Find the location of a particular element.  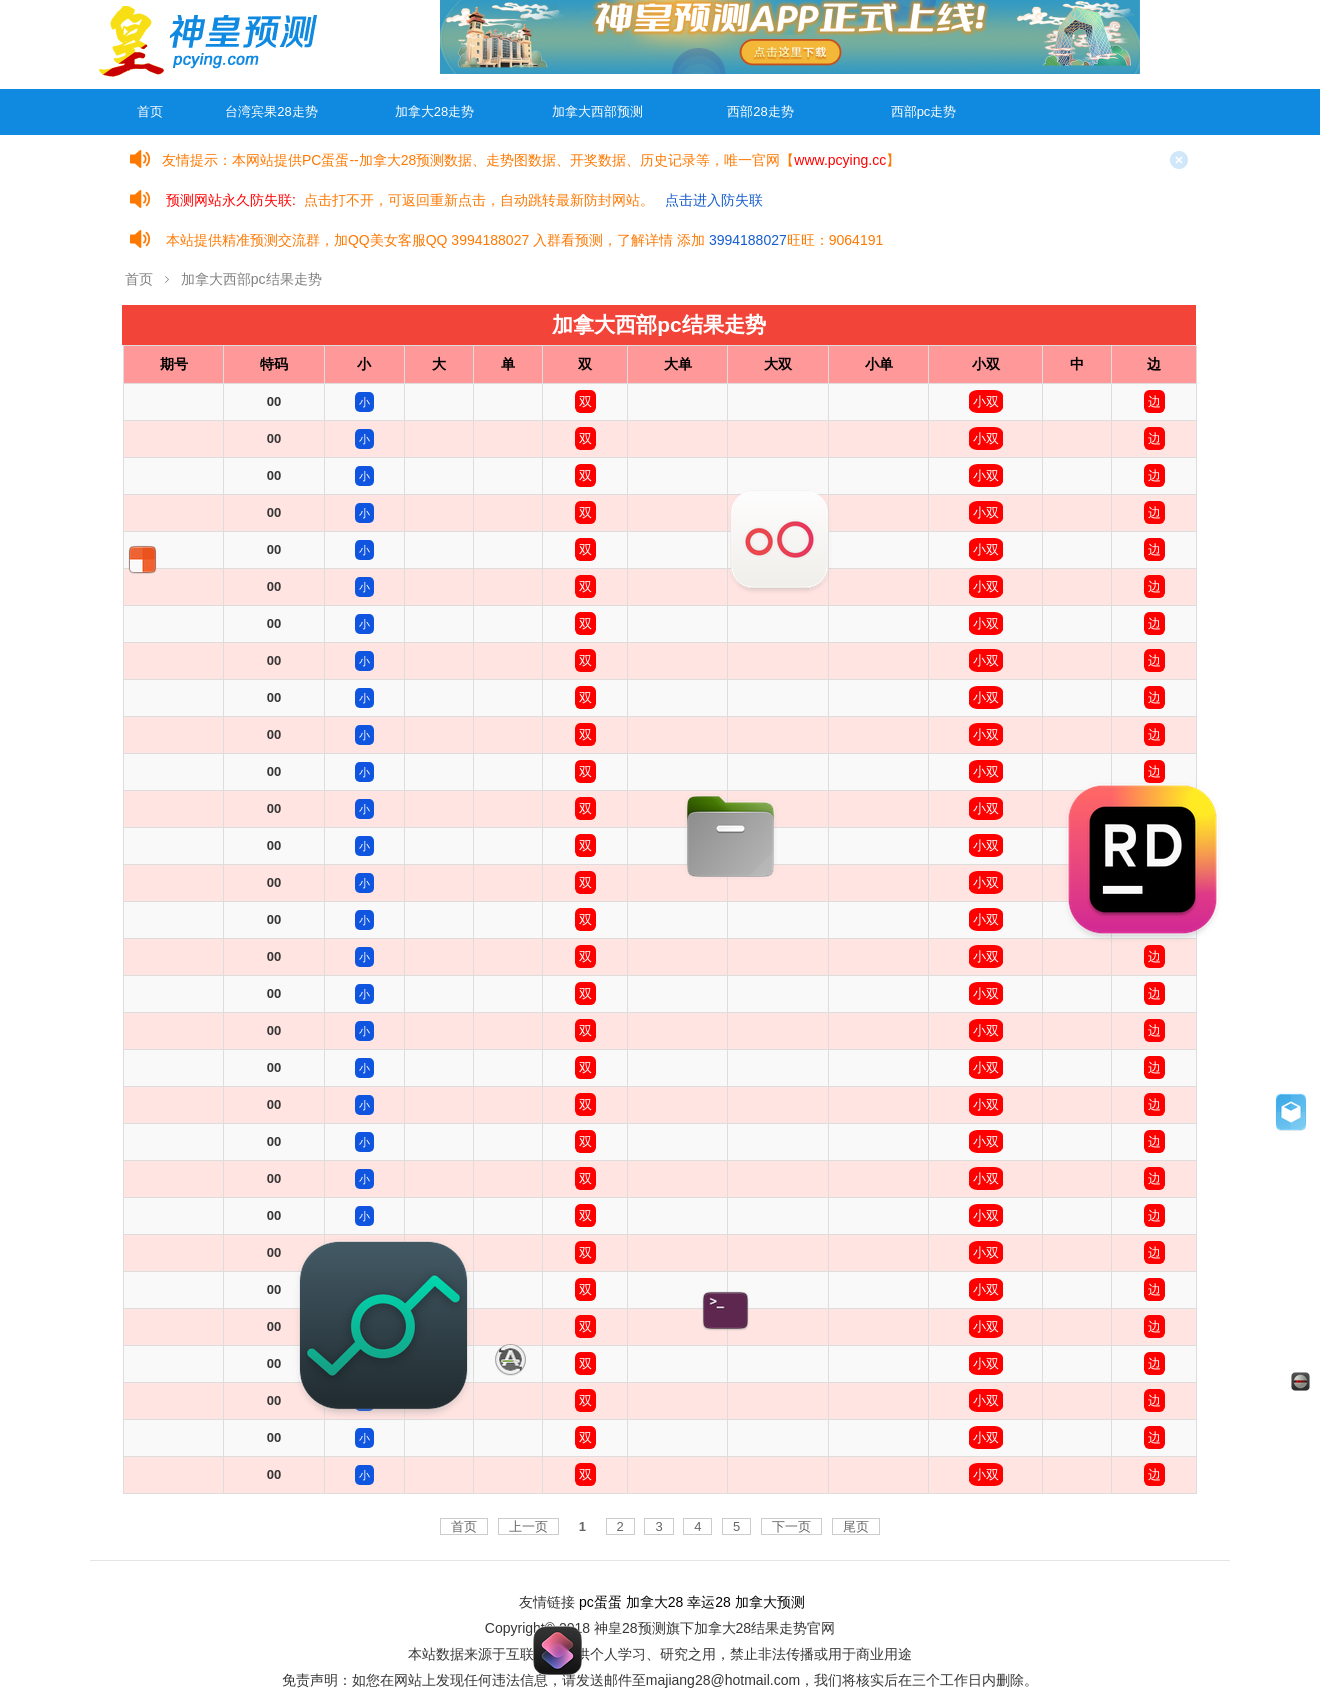

open gnome layout switcher settings is located at coordinates (383, 1325).